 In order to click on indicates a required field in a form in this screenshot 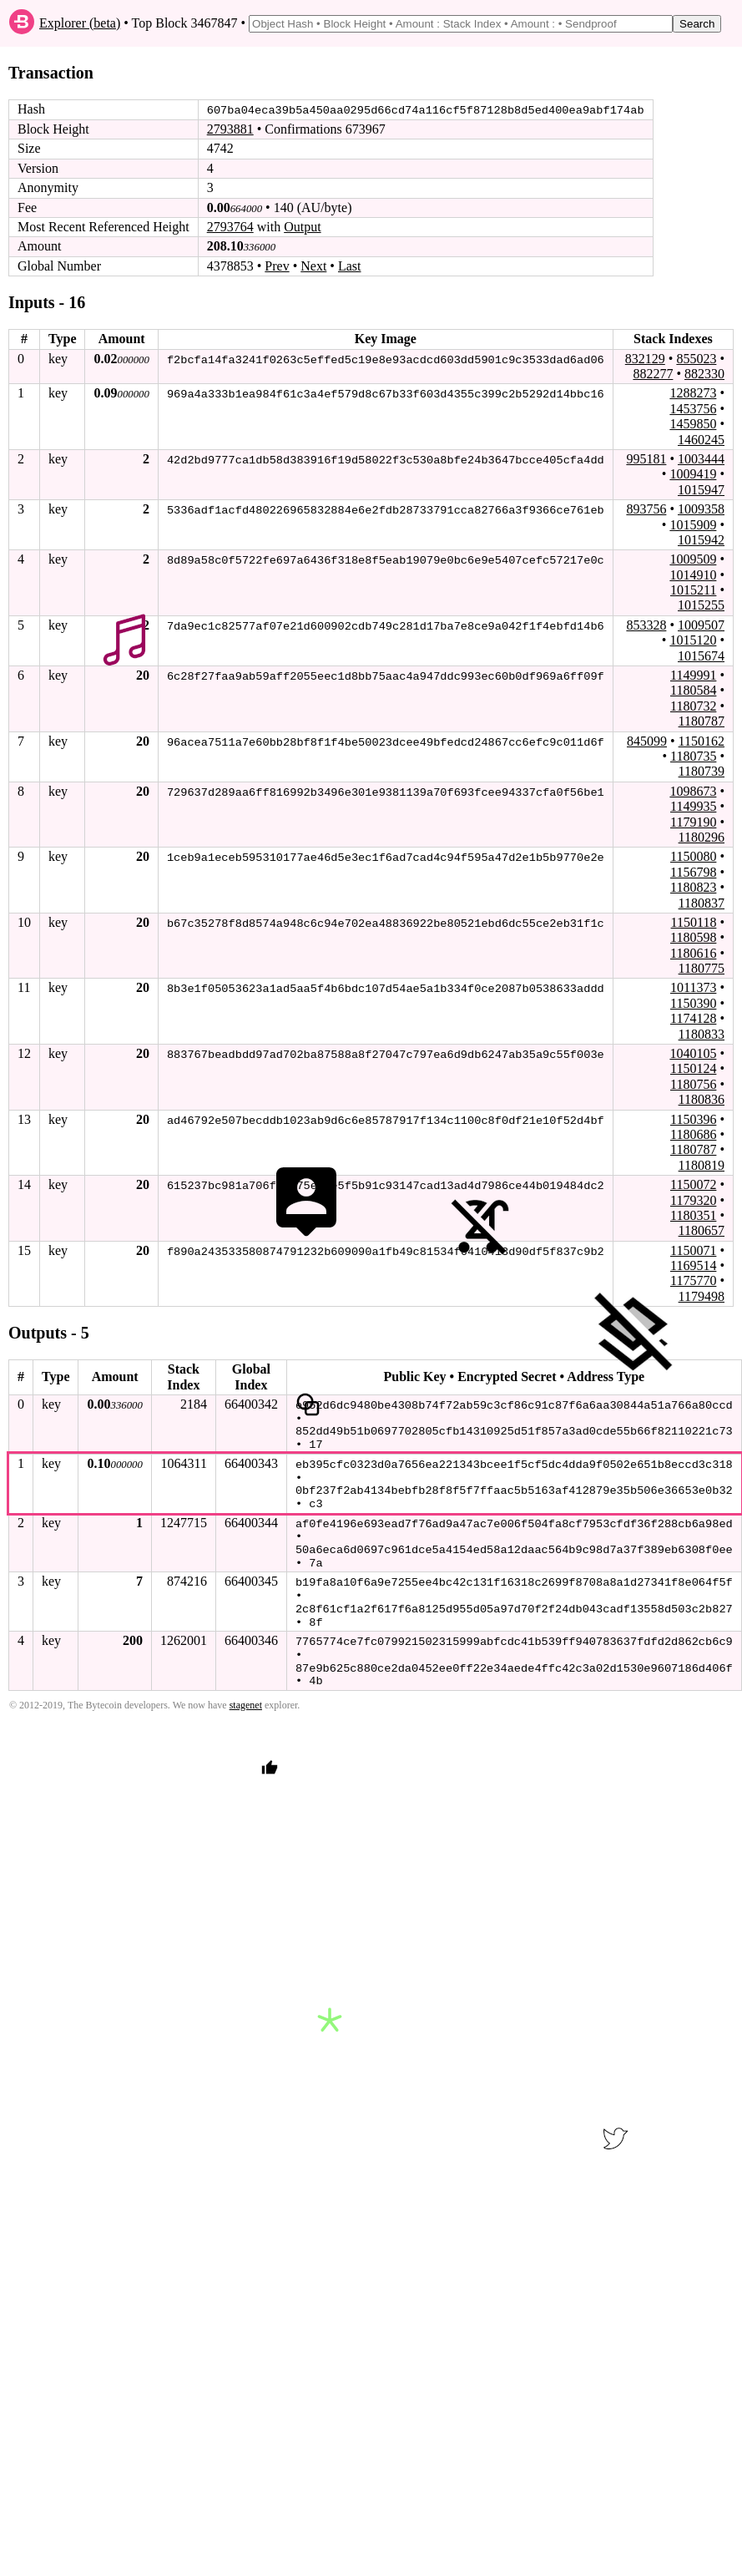, I will do `click(330, 2021)`.